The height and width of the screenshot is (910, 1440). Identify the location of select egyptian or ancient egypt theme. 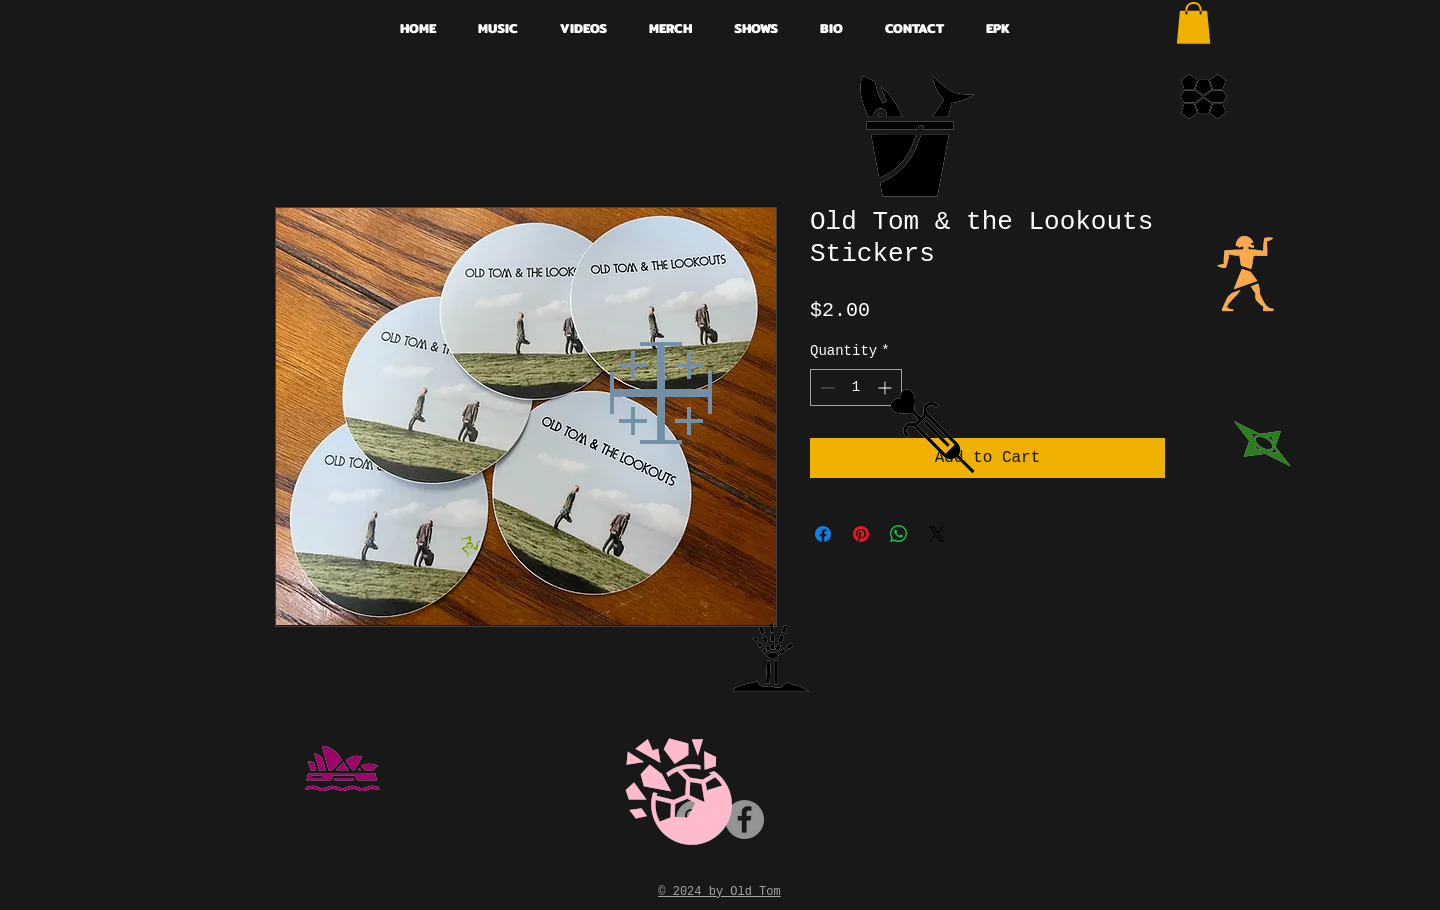
(1245, 273).